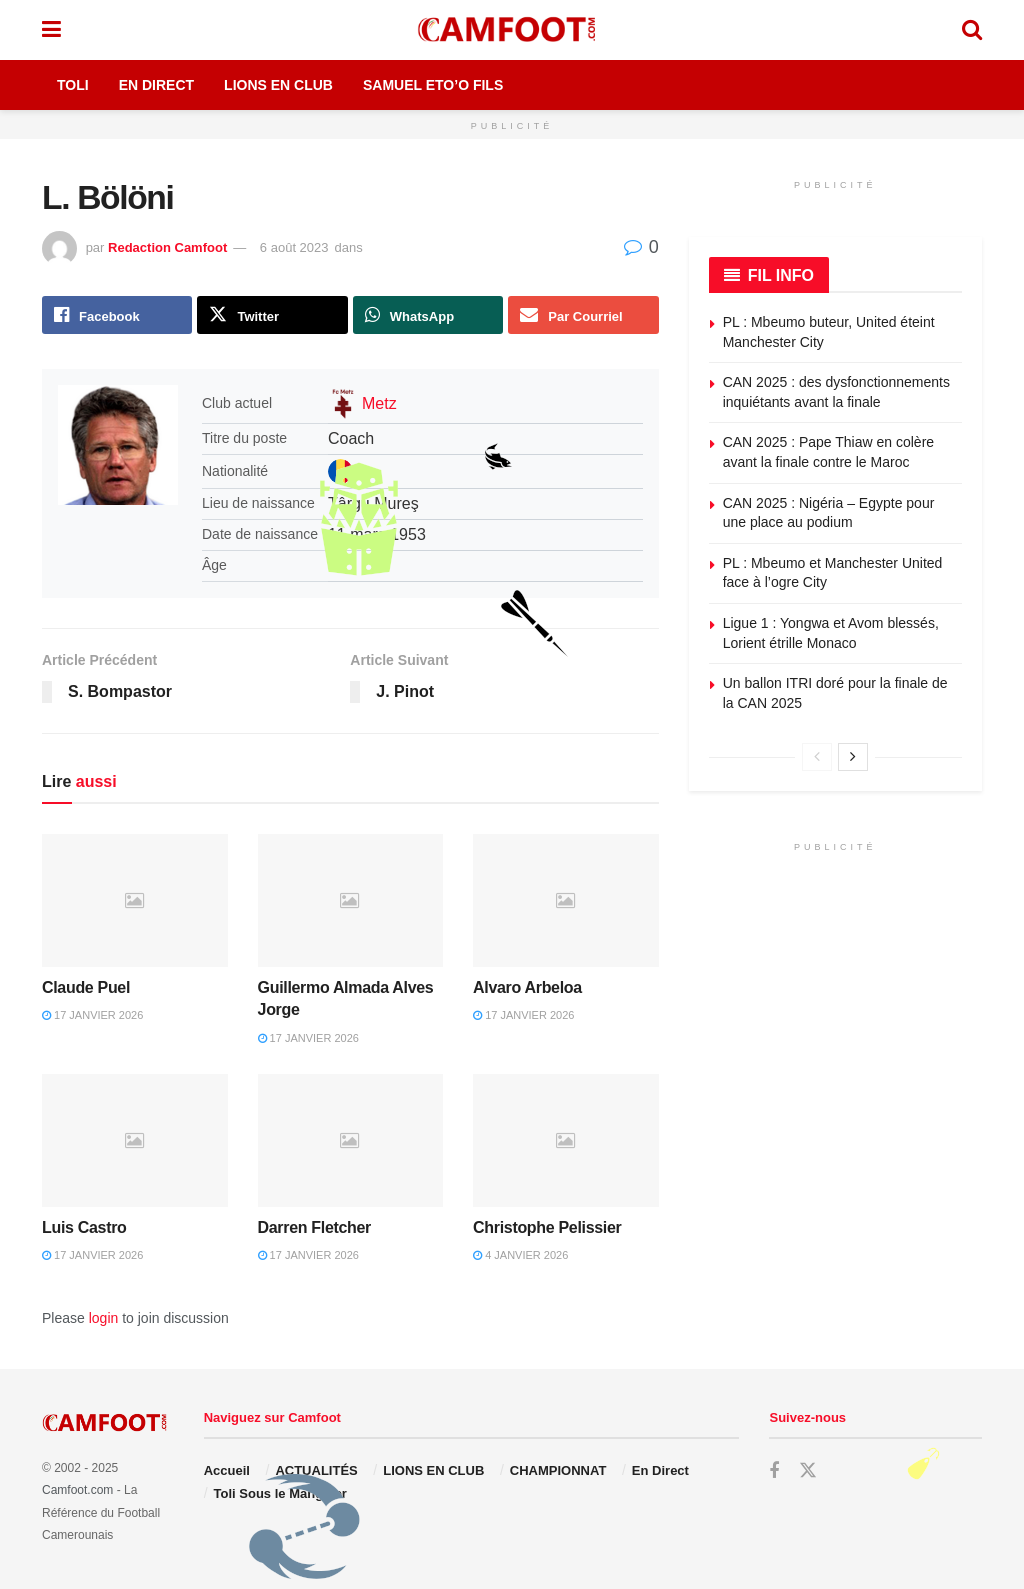 The height and width of the screenshot is (1589, 1024). I want to click on fishing lure or tackle equipment in a game inventory, so click(923, 1463).